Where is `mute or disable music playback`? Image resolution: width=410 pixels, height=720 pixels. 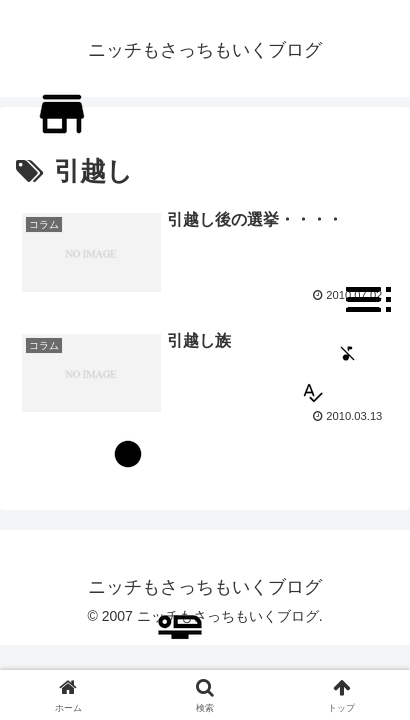
mute or disable music playback is located at coordinates (347, 353).